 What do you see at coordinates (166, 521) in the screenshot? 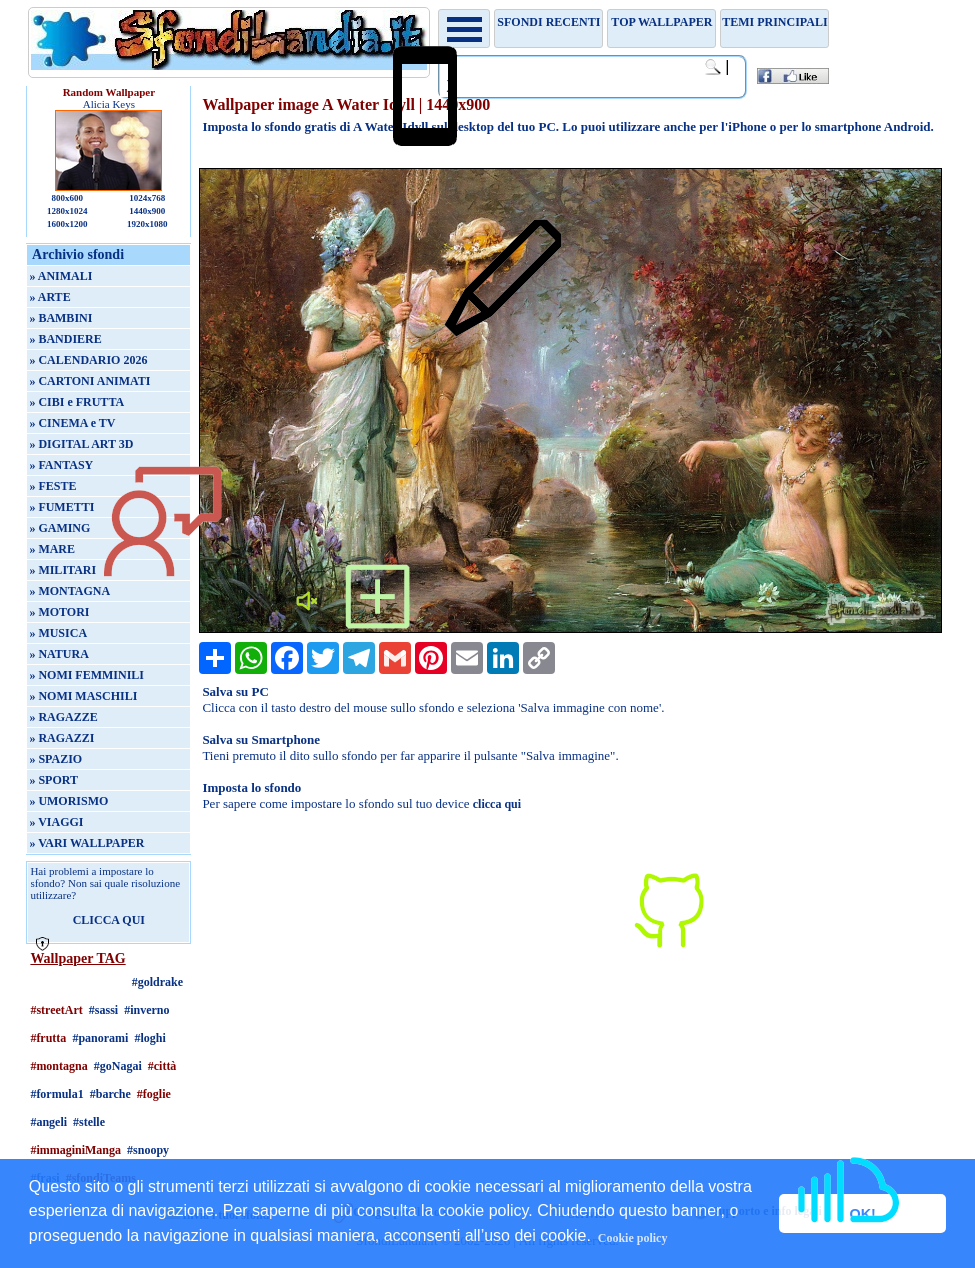
I see `submit feedback or comments` at bounding box center [166, 521].